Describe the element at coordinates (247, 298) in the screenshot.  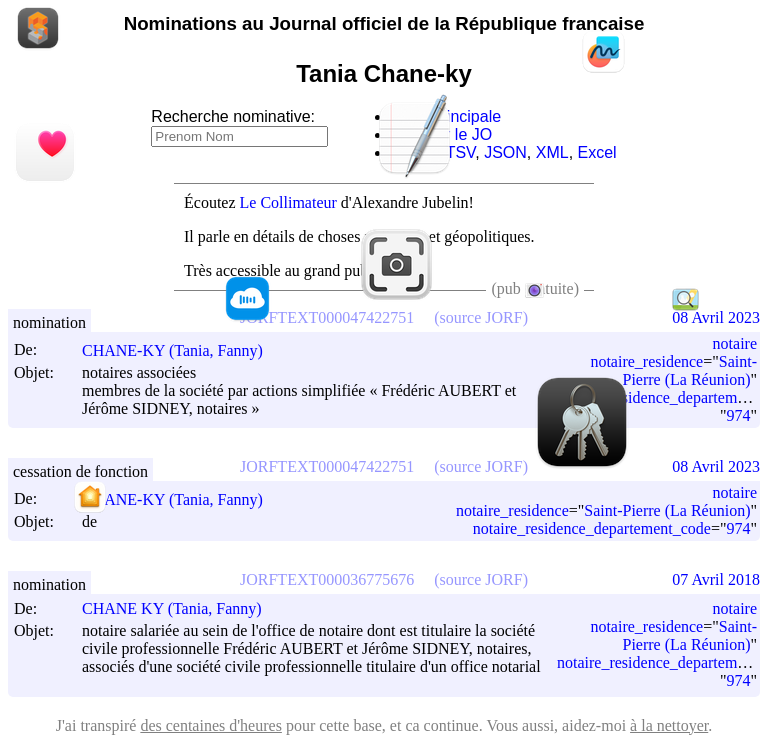
I see `open qcm cloud music streaming app` at that location.